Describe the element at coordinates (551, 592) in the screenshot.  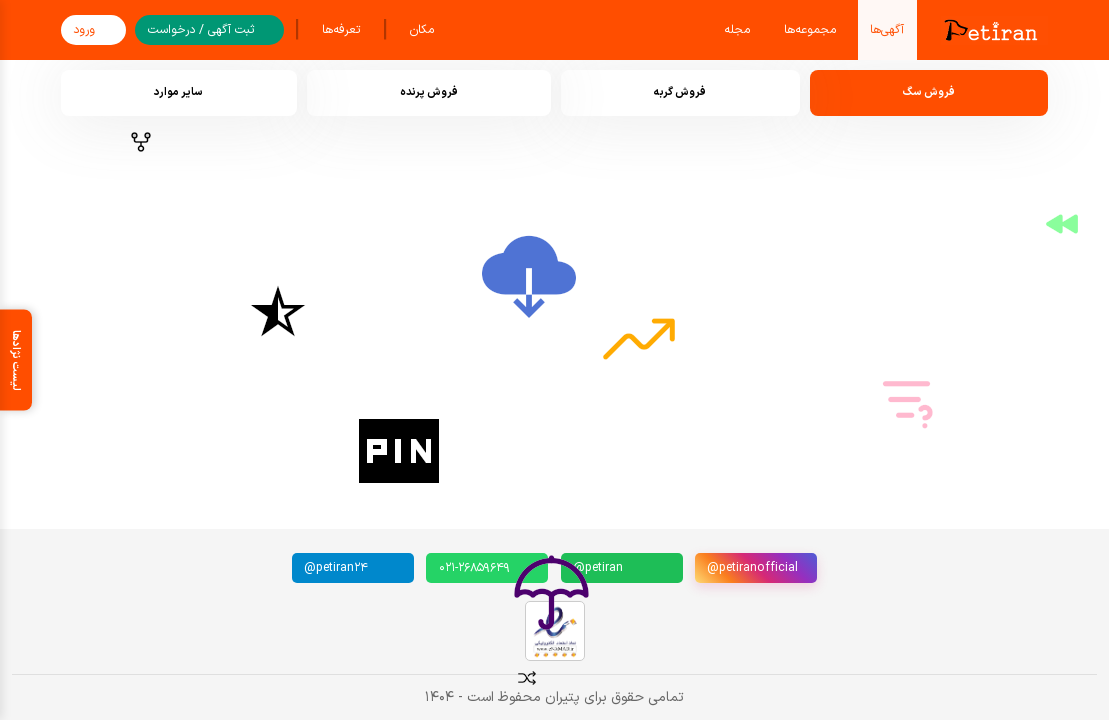
I see `view weather protection or rain forecast` at that location.